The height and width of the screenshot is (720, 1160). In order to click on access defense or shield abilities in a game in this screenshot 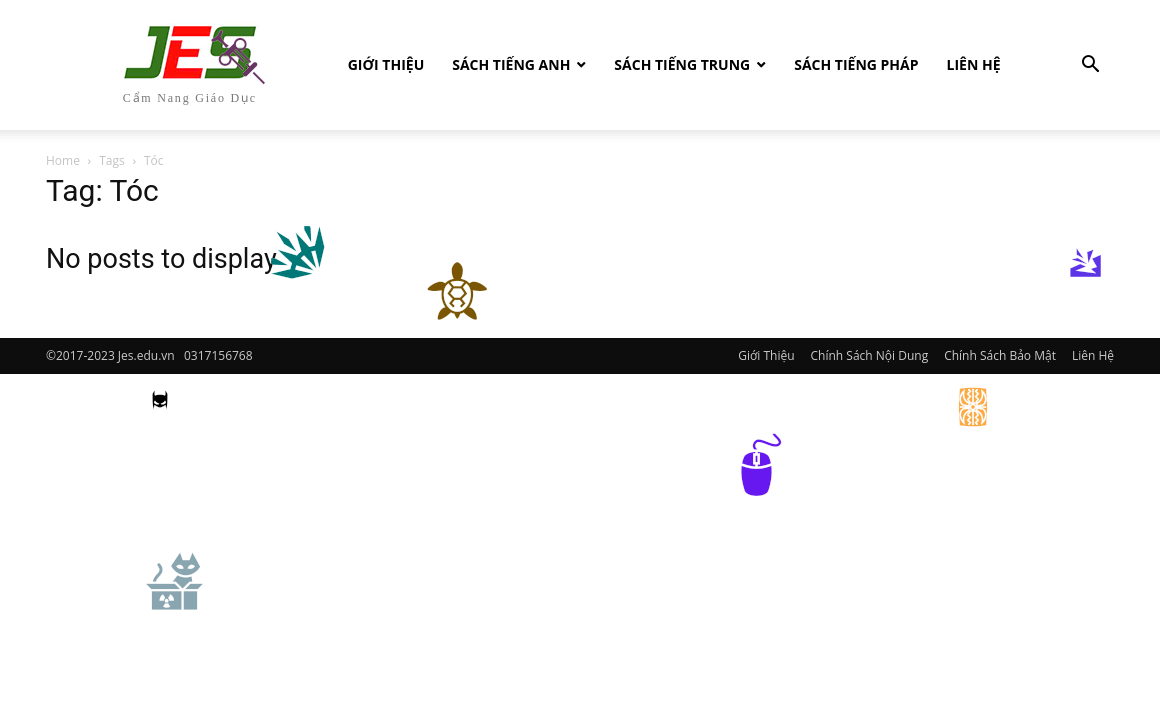, I will do `click(973, 407)`.